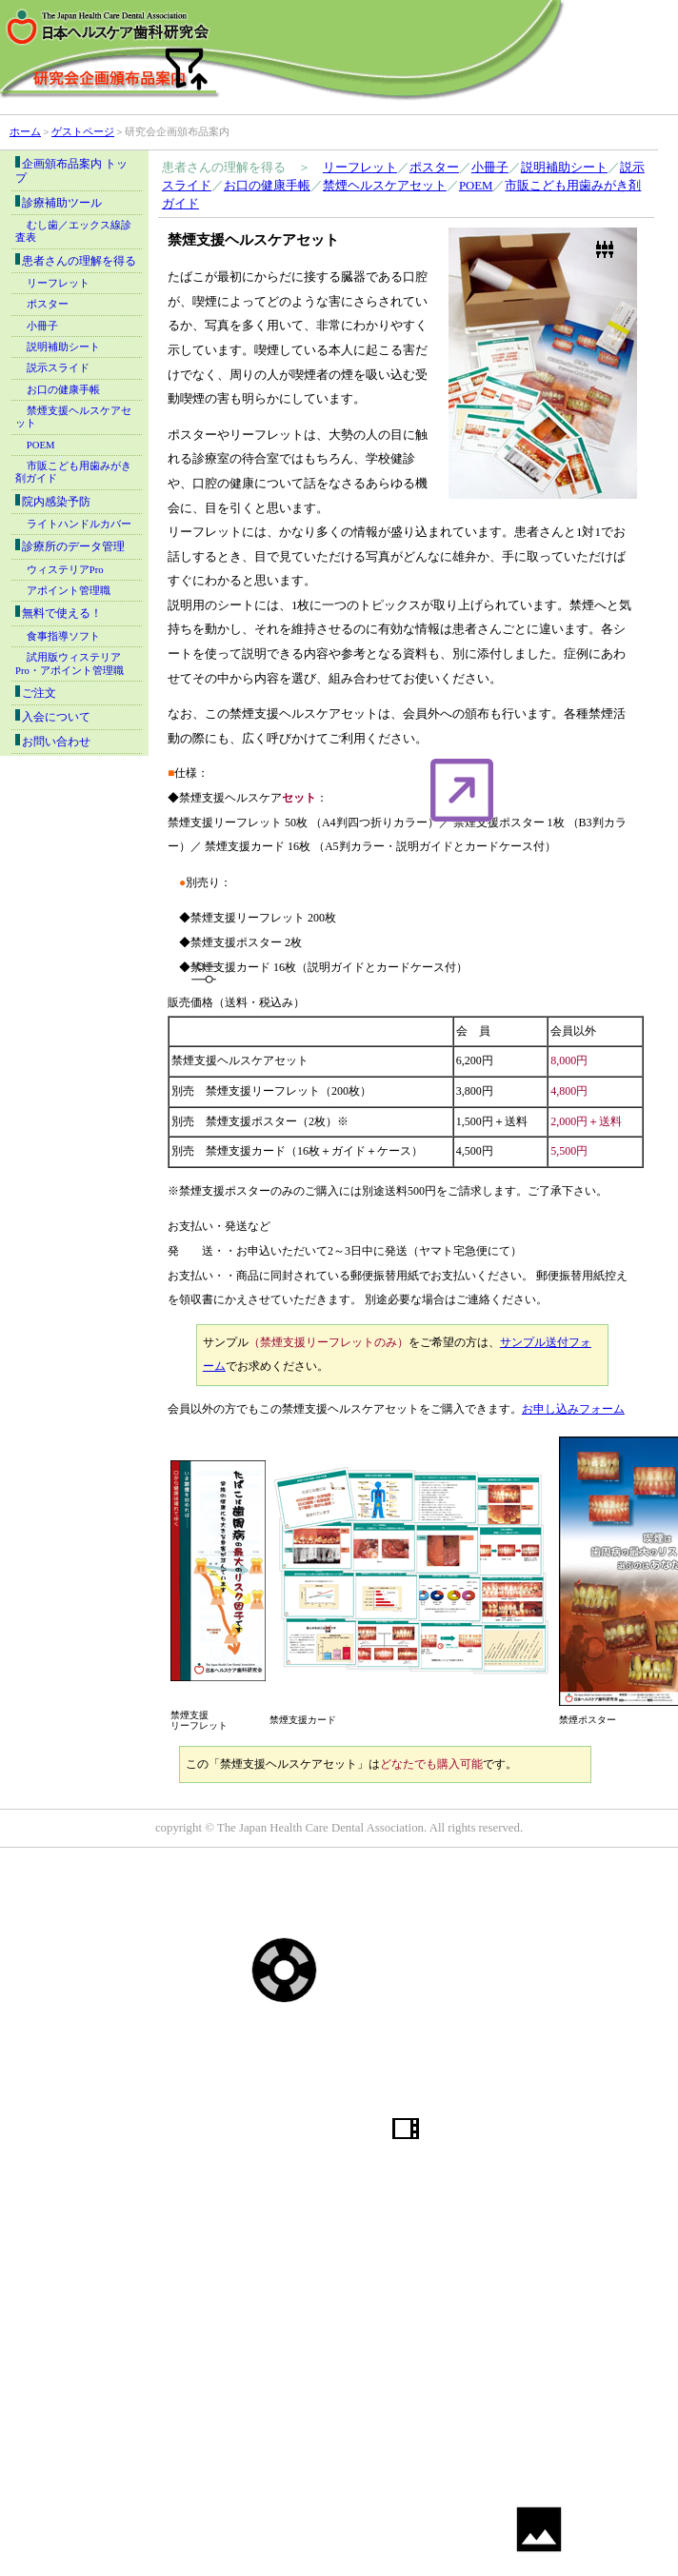 This screenshot has width=678, height=2576. What do you see at coordinates (539, 2529) in the screenshot?
I see `view photos or images` at bounding box center [539, 2529].